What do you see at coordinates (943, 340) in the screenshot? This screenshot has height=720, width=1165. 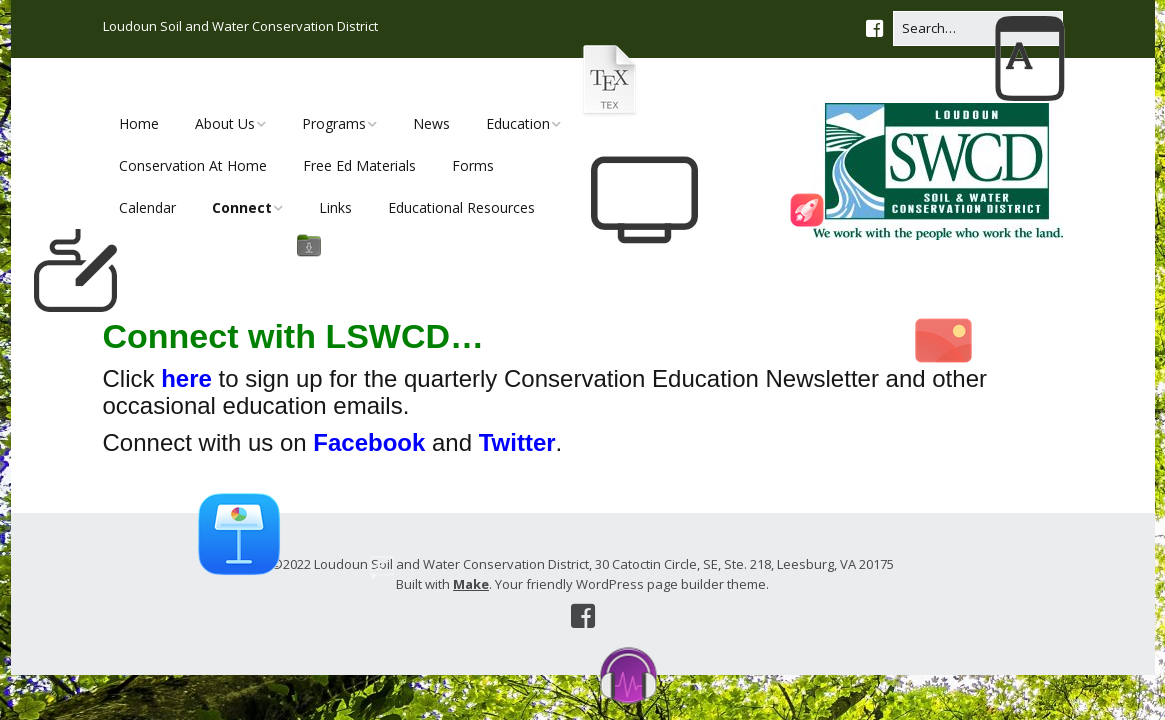 I see `indicates item is linked to photos library` at bounding box center [943, 340].